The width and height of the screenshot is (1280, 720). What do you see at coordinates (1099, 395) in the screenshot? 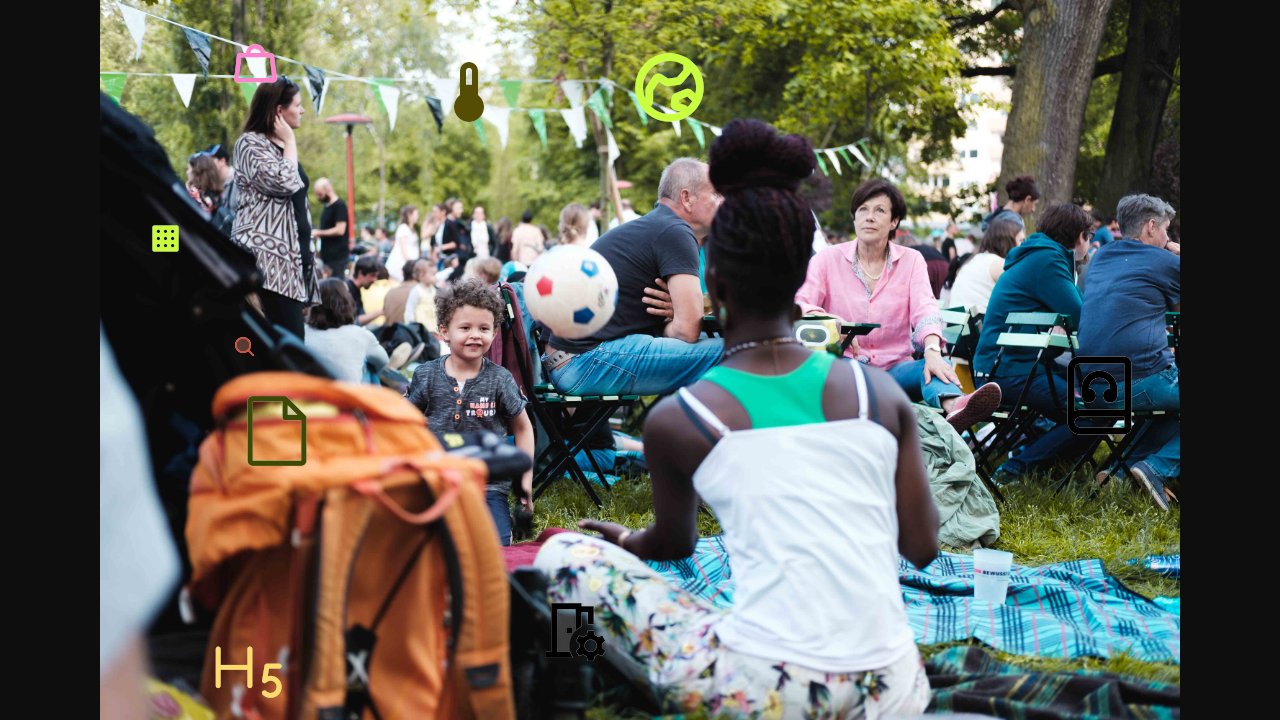
I see `access audiobook library` at bounding box center [1099, 395].